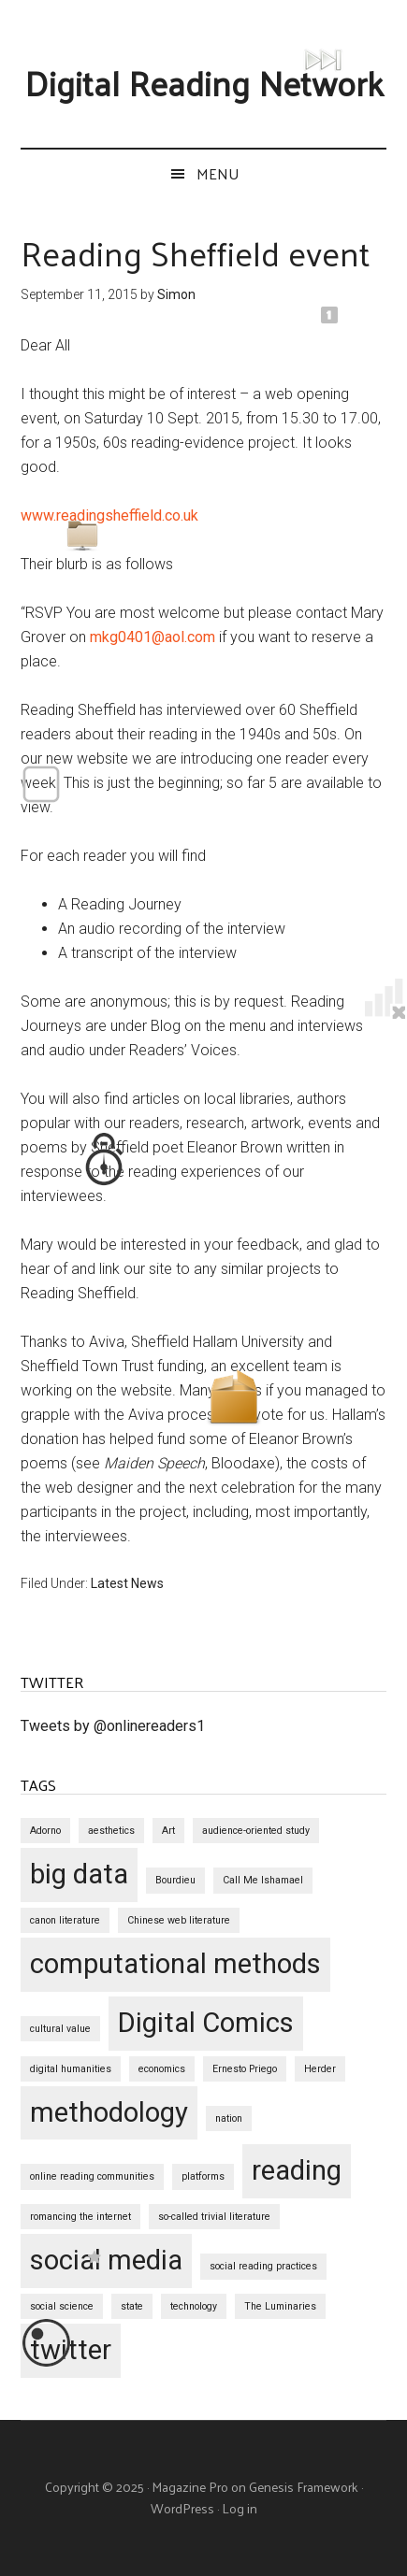  I want to click on access your bookmarked items, so click(94, 2257).